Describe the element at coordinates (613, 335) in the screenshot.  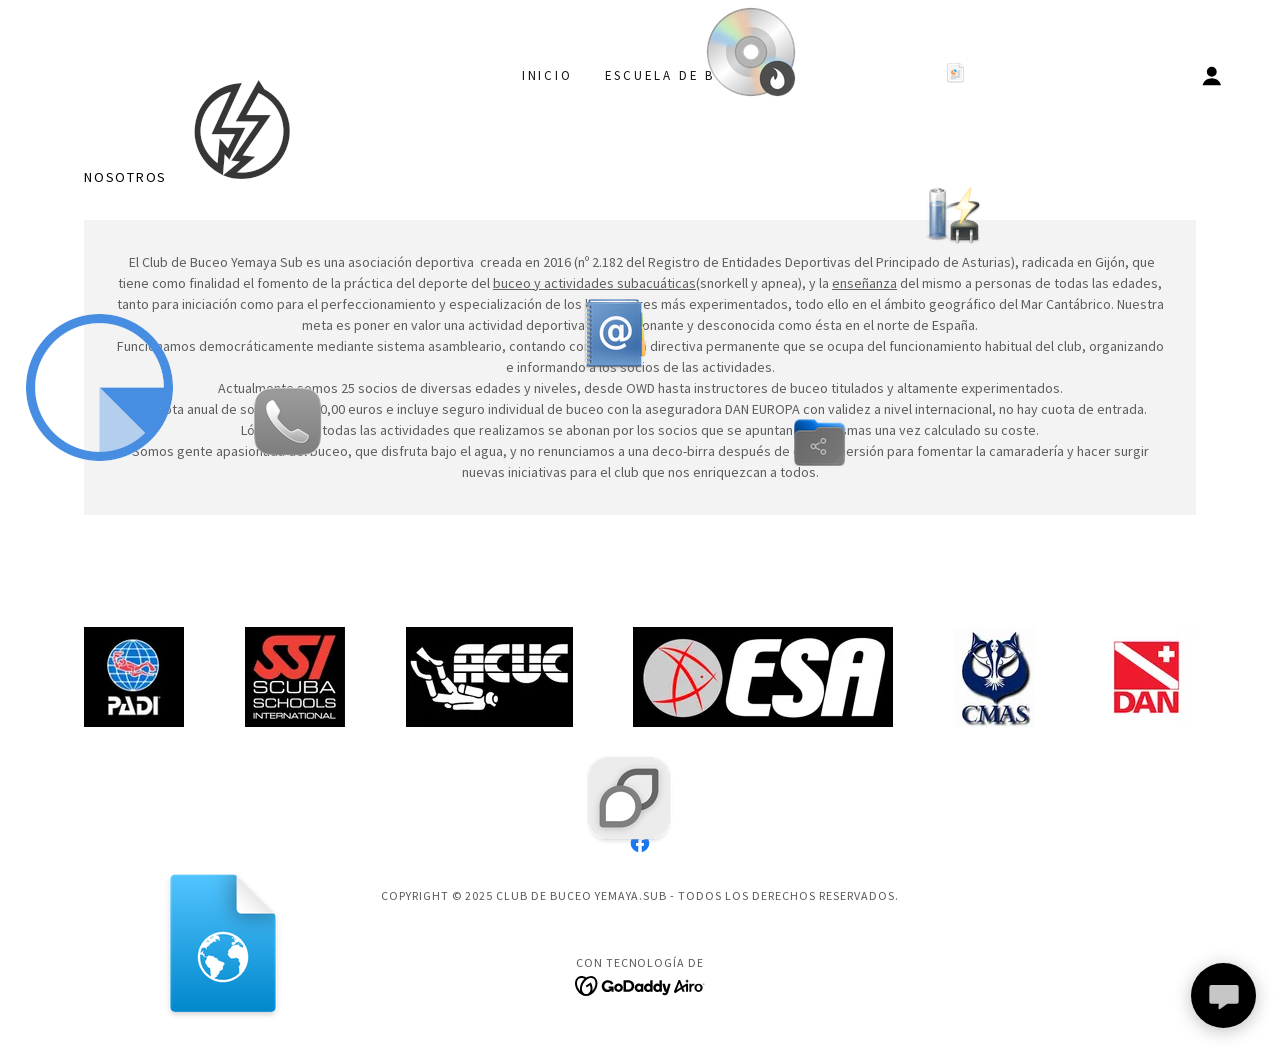
I see `open your address book or contacts` at that location.